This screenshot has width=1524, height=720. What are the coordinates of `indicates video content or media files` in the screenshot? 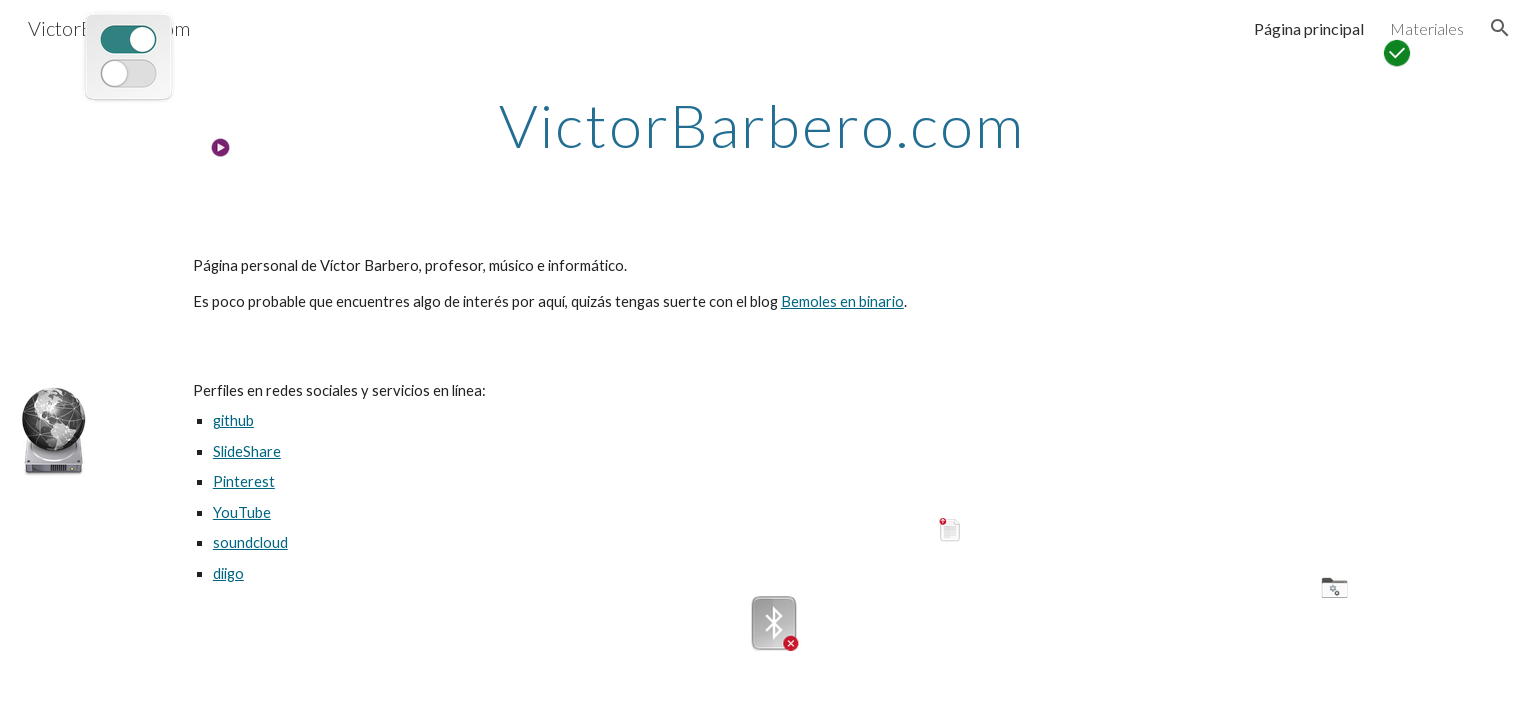 It's located at (220, 147).